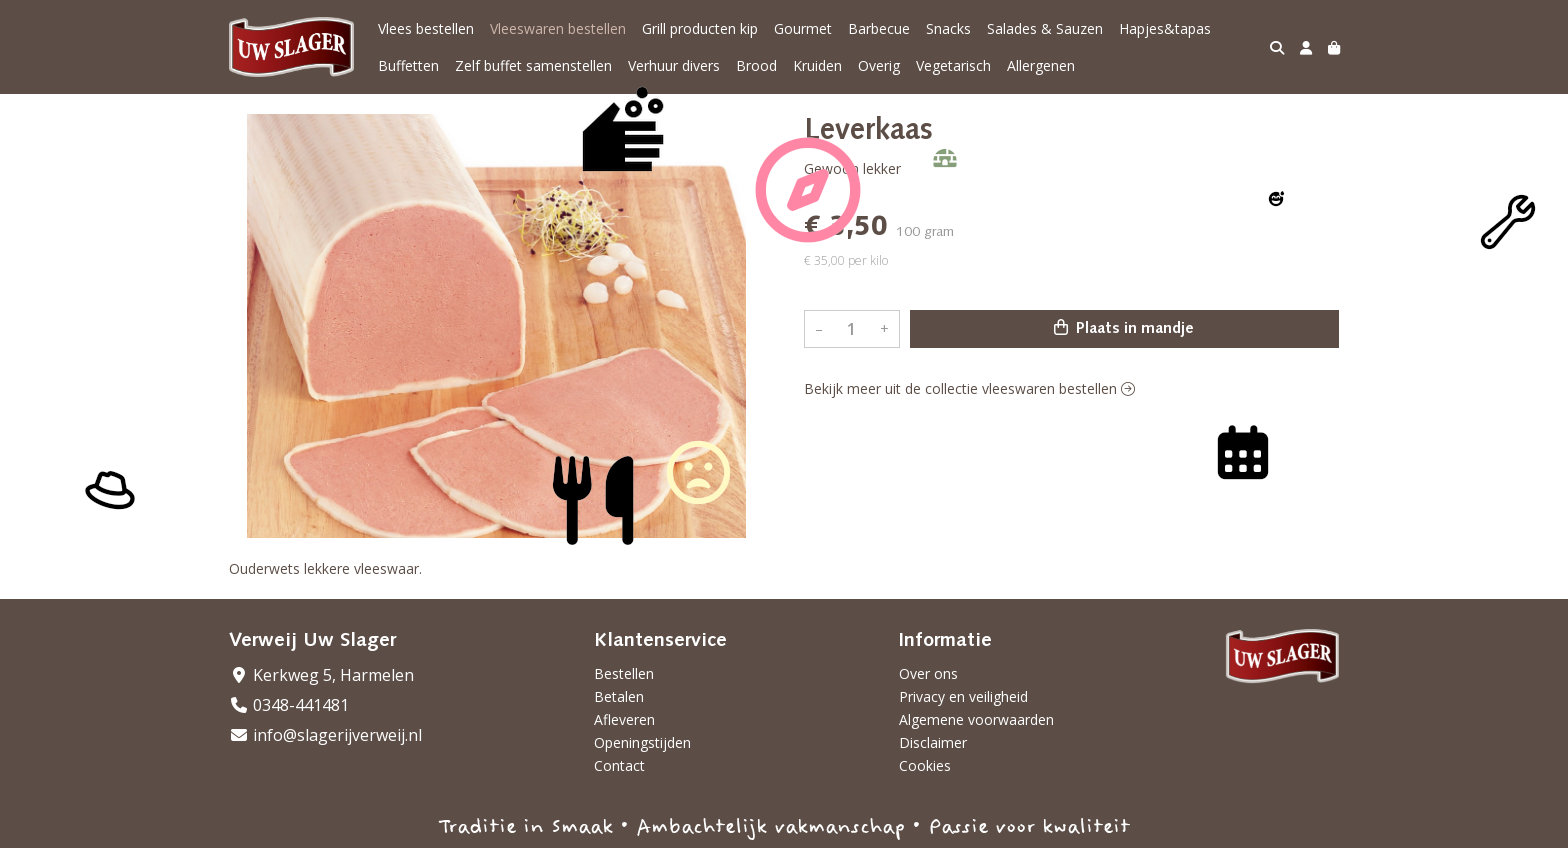 This screenshot has height=848, width=1568. I want to click on access settings or configuration options, so click(1508, 222).